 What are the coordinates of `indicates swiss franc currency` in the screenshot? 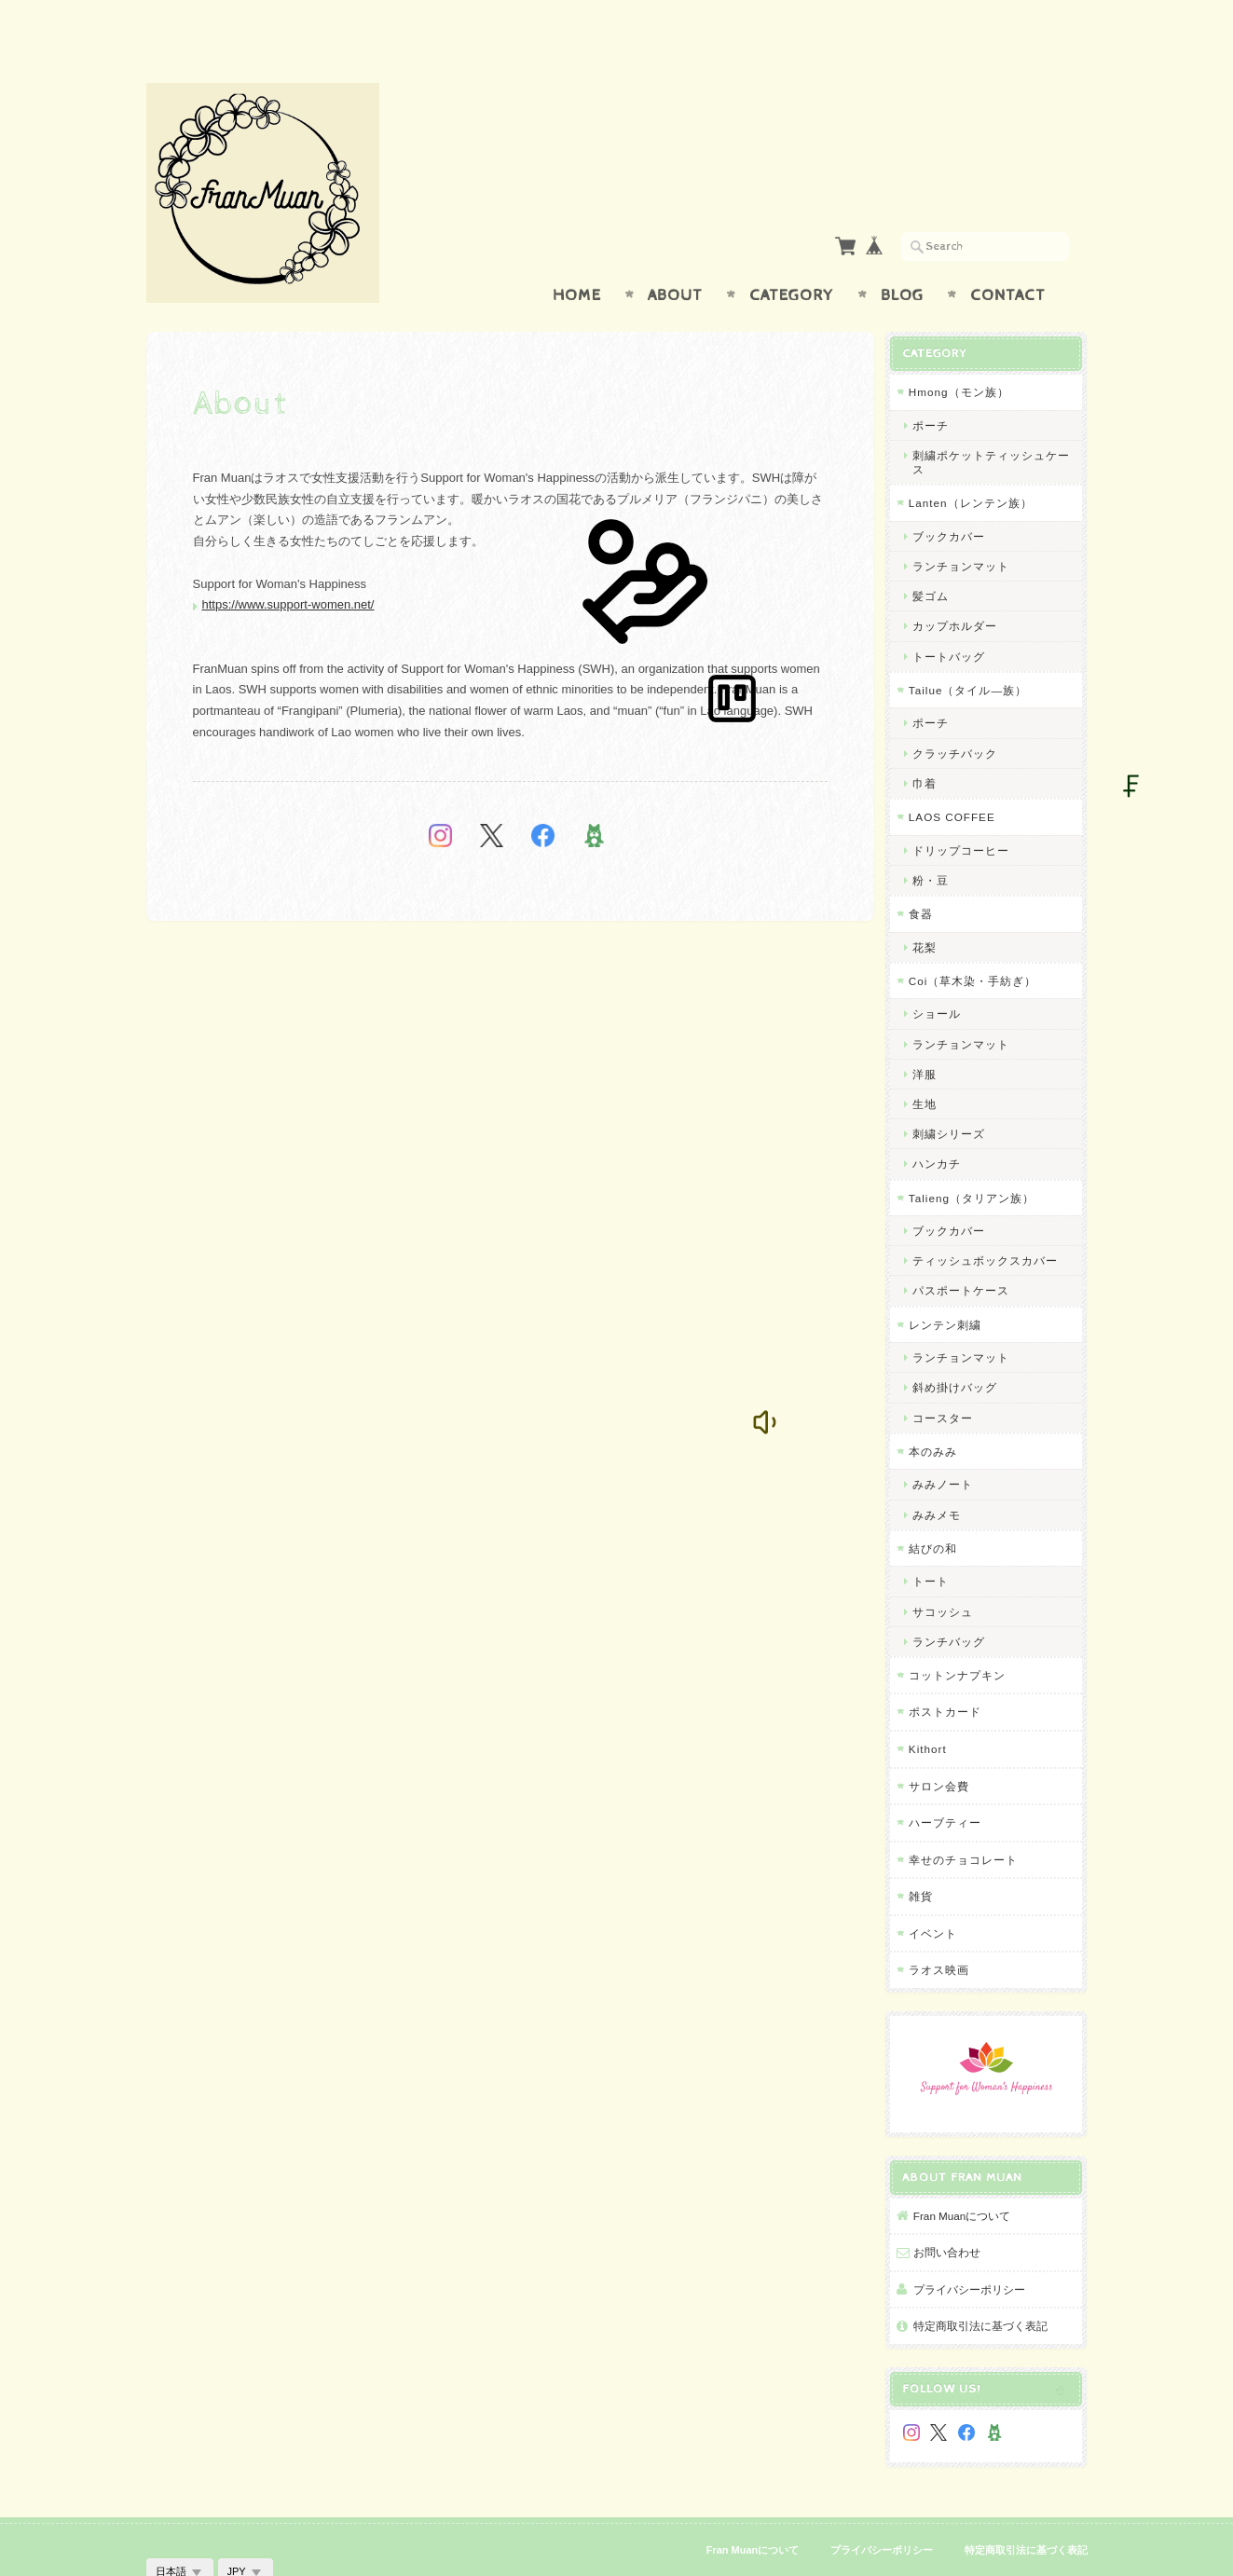 It's located at (1130, 786).